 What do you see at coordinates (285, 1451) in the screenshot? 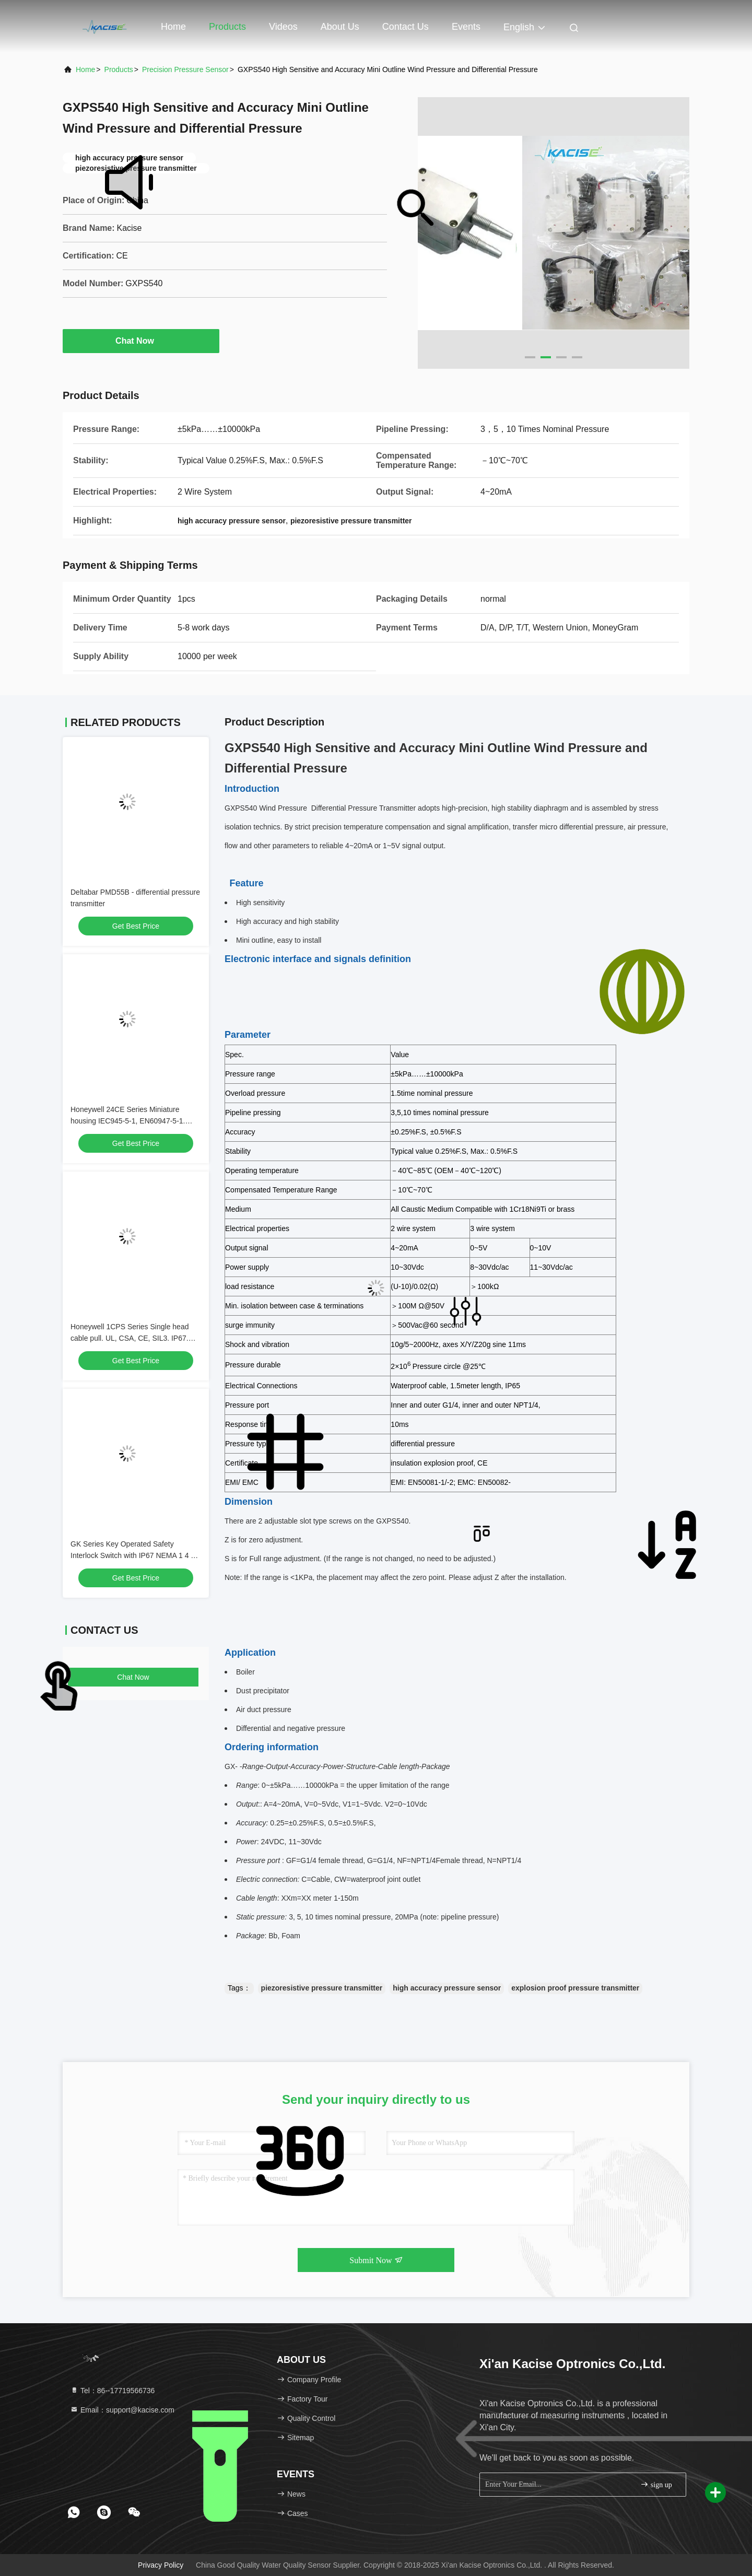
I see `view items in grid layout` at bounding box center [285, 1451].